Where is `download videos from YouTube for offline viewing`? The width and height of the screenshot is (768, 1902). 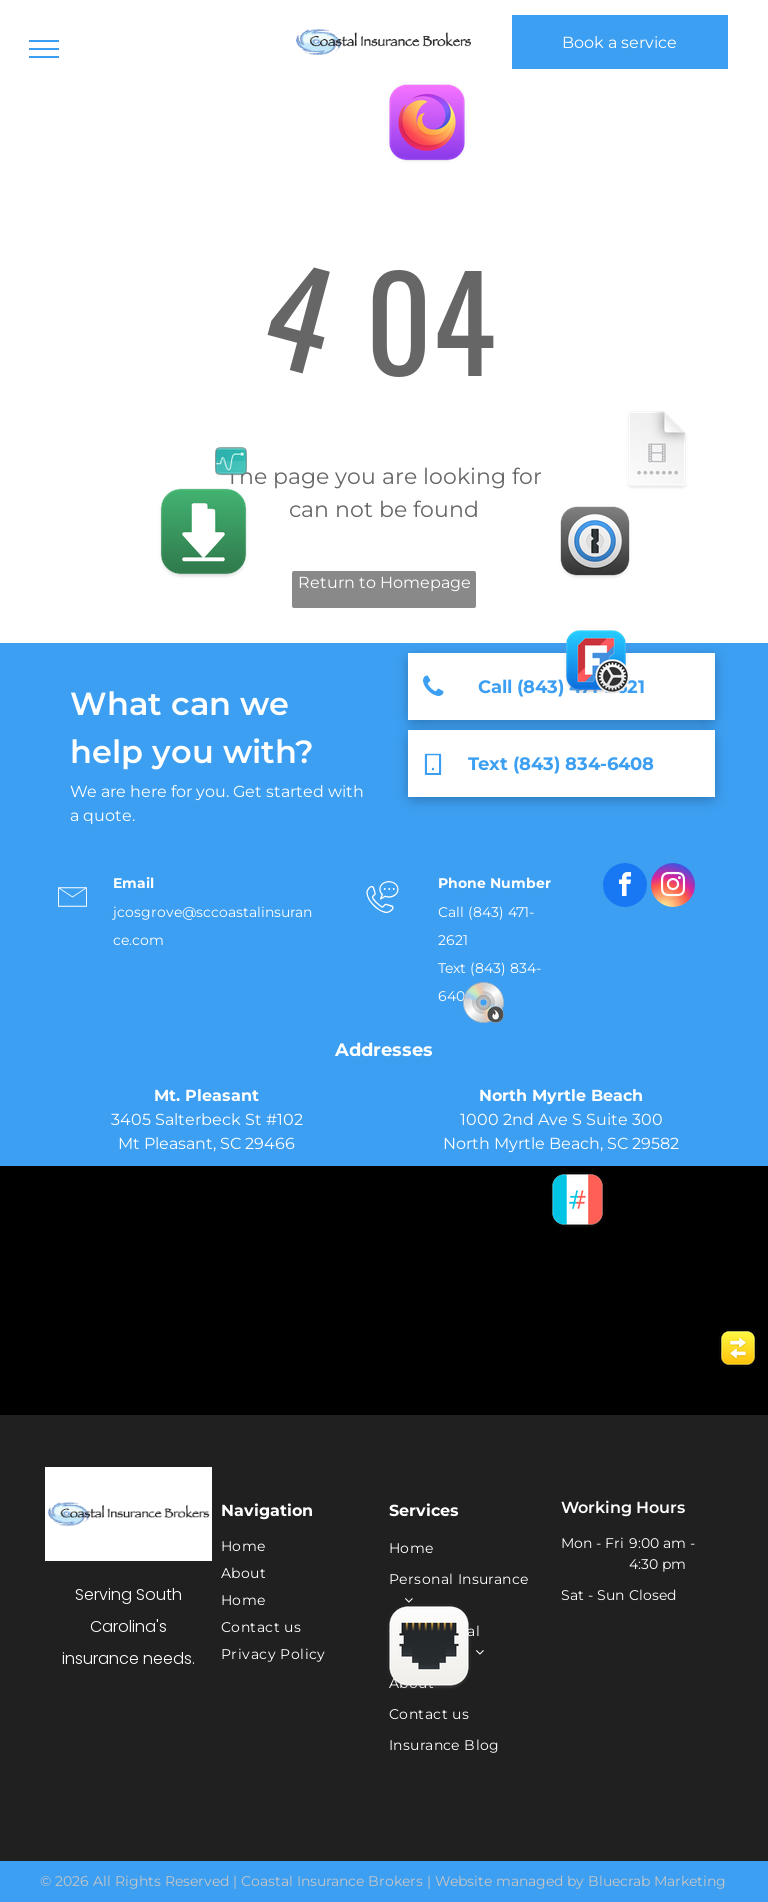 download videos from YouTube for offline viewing is located at coordinates (203, 531).